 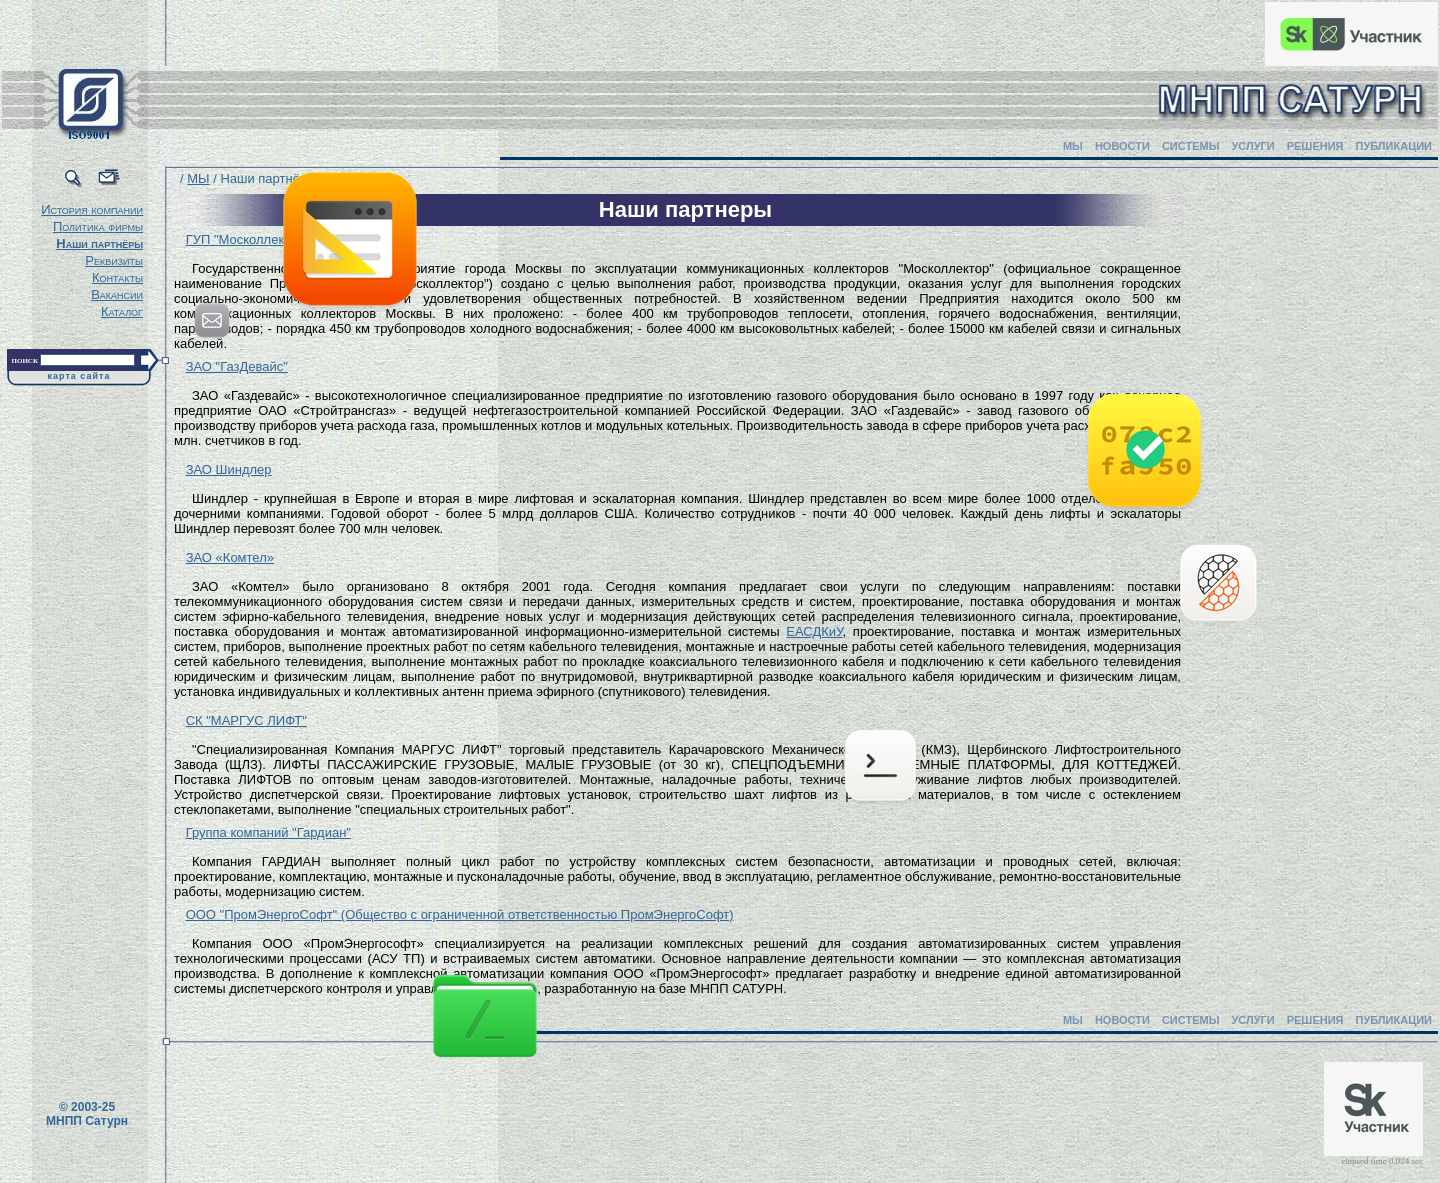 What do you see at coordinates (485, 1016) in the screenshot?
I see `access the root directory folder` at bounding box center [485, 1016].